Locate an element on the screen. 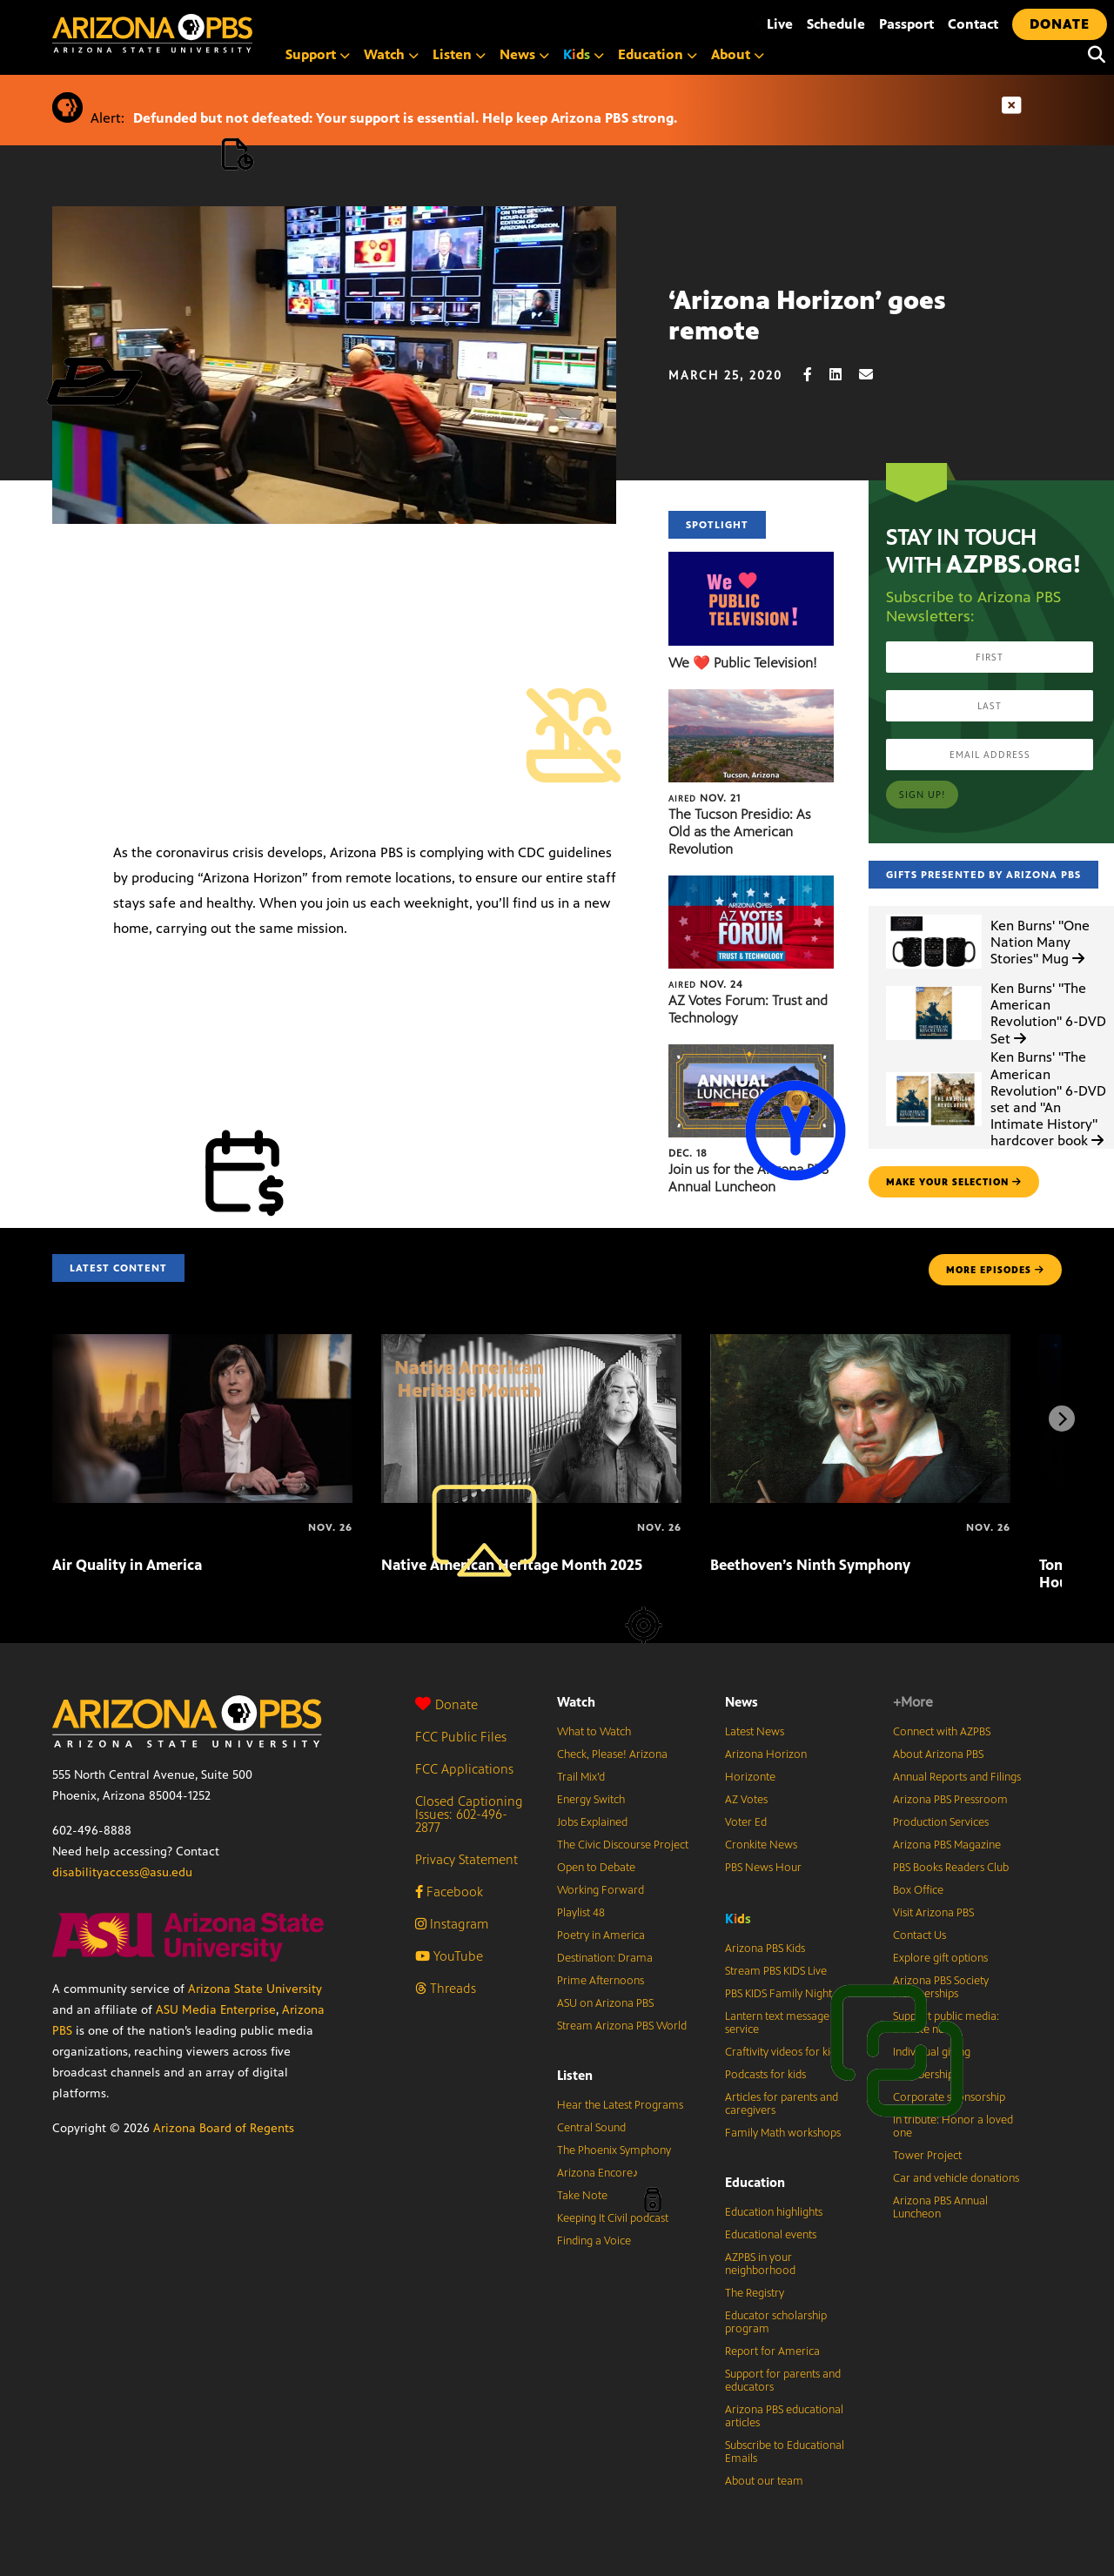 This screenshot has width=1114, height=2576. view payment schedule or billing dates is located at coordinates (242, 1171).